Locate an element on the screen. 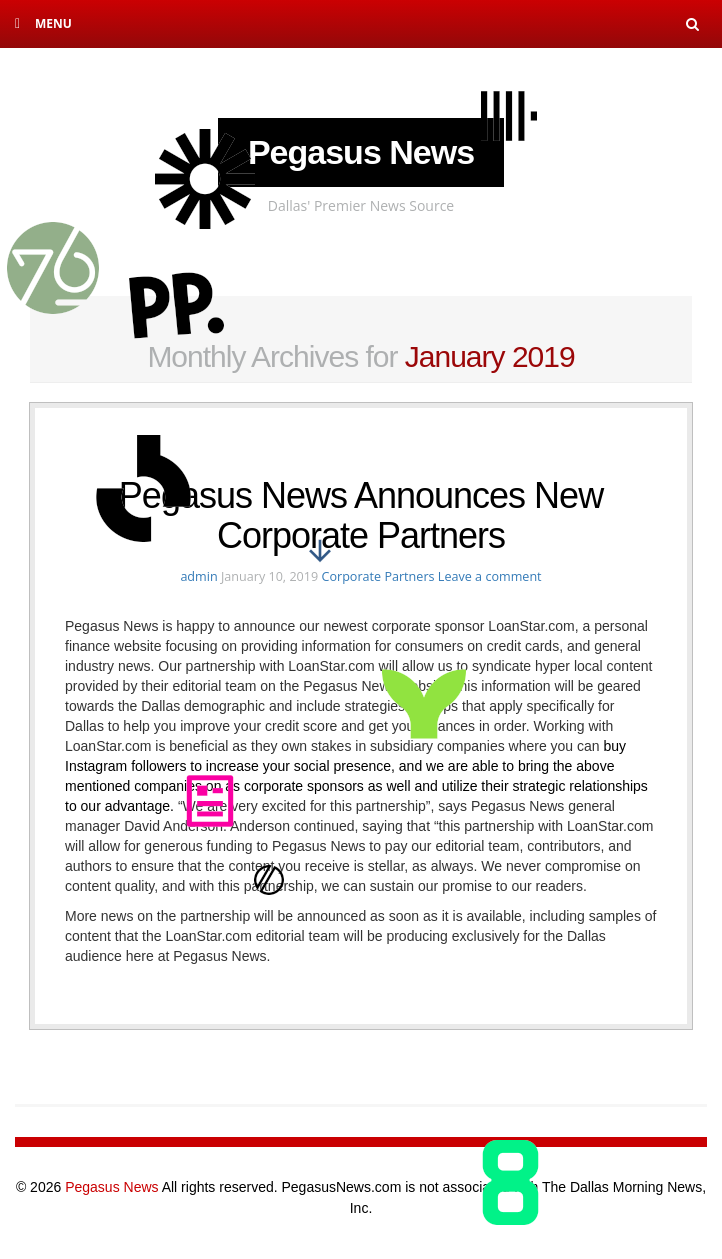  paddy power logo - link to betting and gaming services is located at coordinates (176, 305).